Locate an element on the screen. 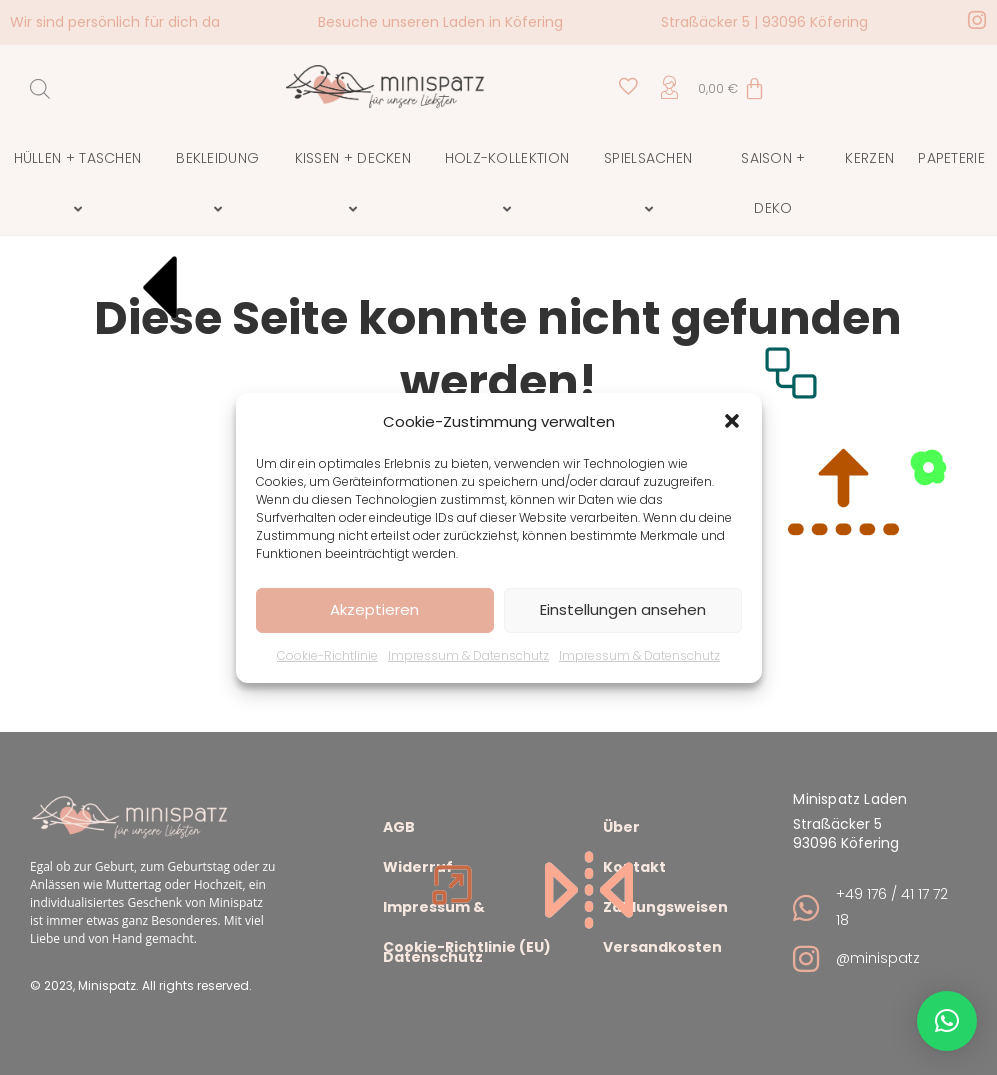  navigate back to the previous screen is located at coordinates (159, 287).